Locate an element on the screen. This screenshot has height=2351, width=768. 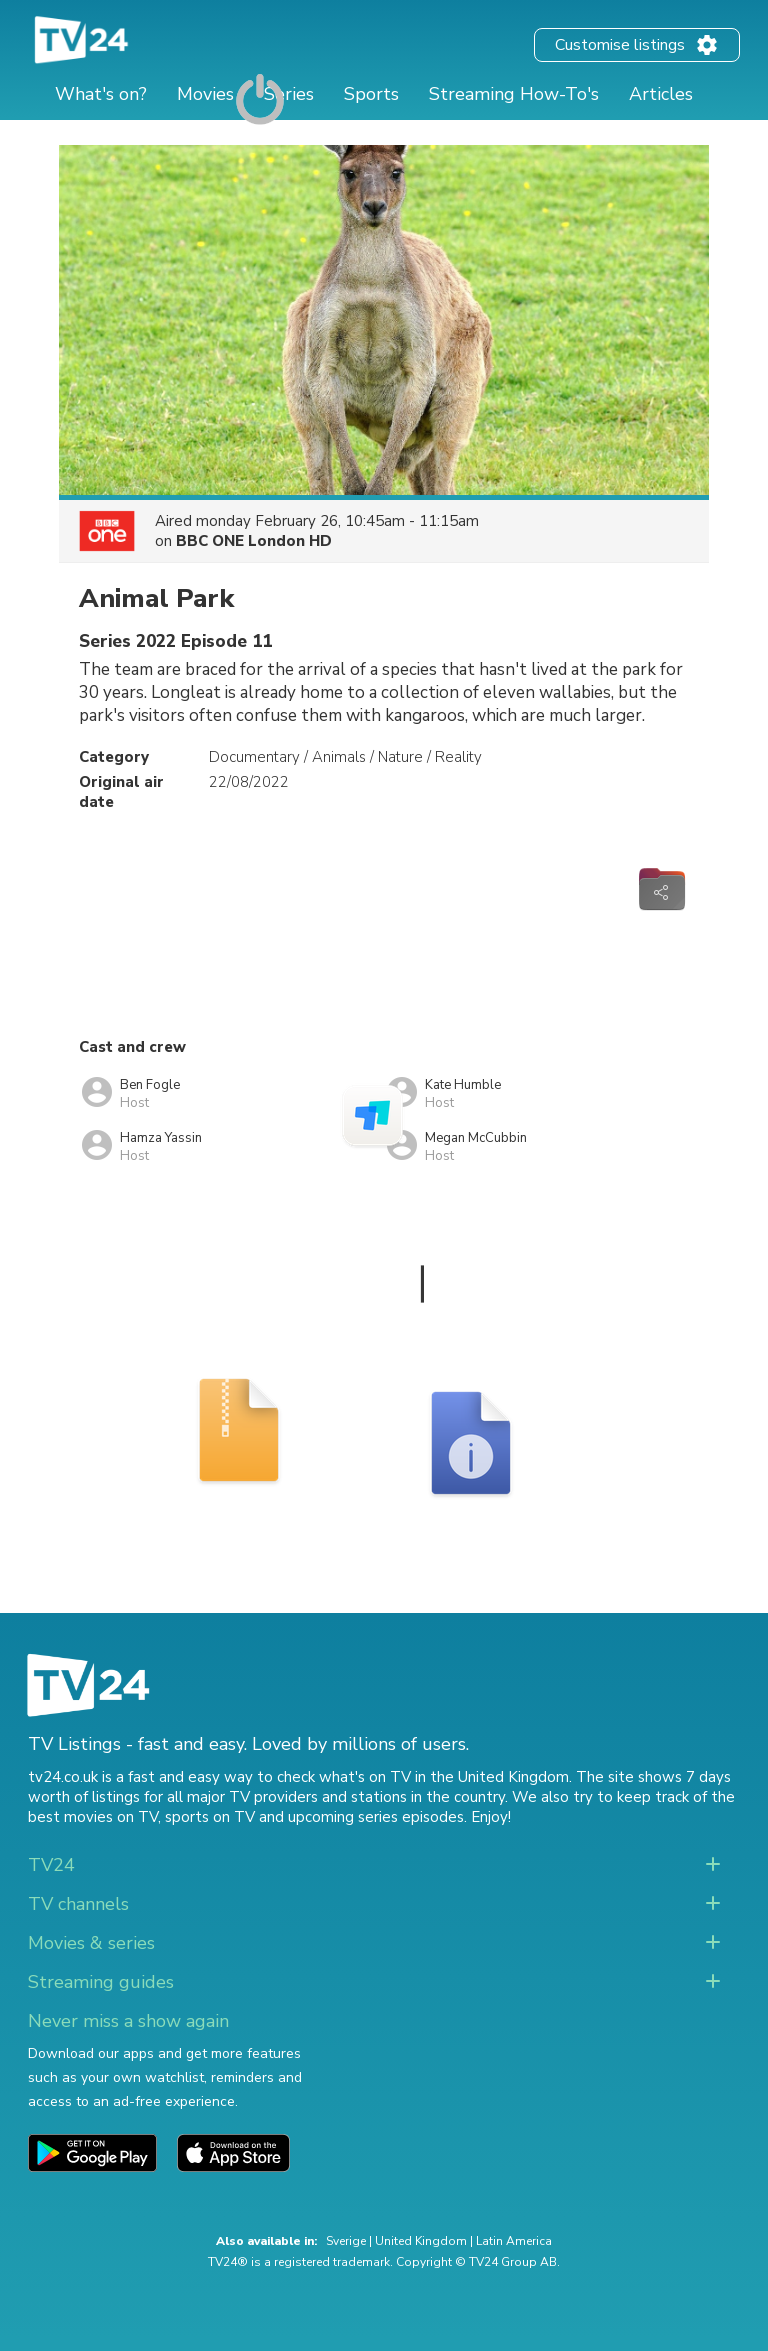
view file details or properties is located at coordinates (471, 1445).